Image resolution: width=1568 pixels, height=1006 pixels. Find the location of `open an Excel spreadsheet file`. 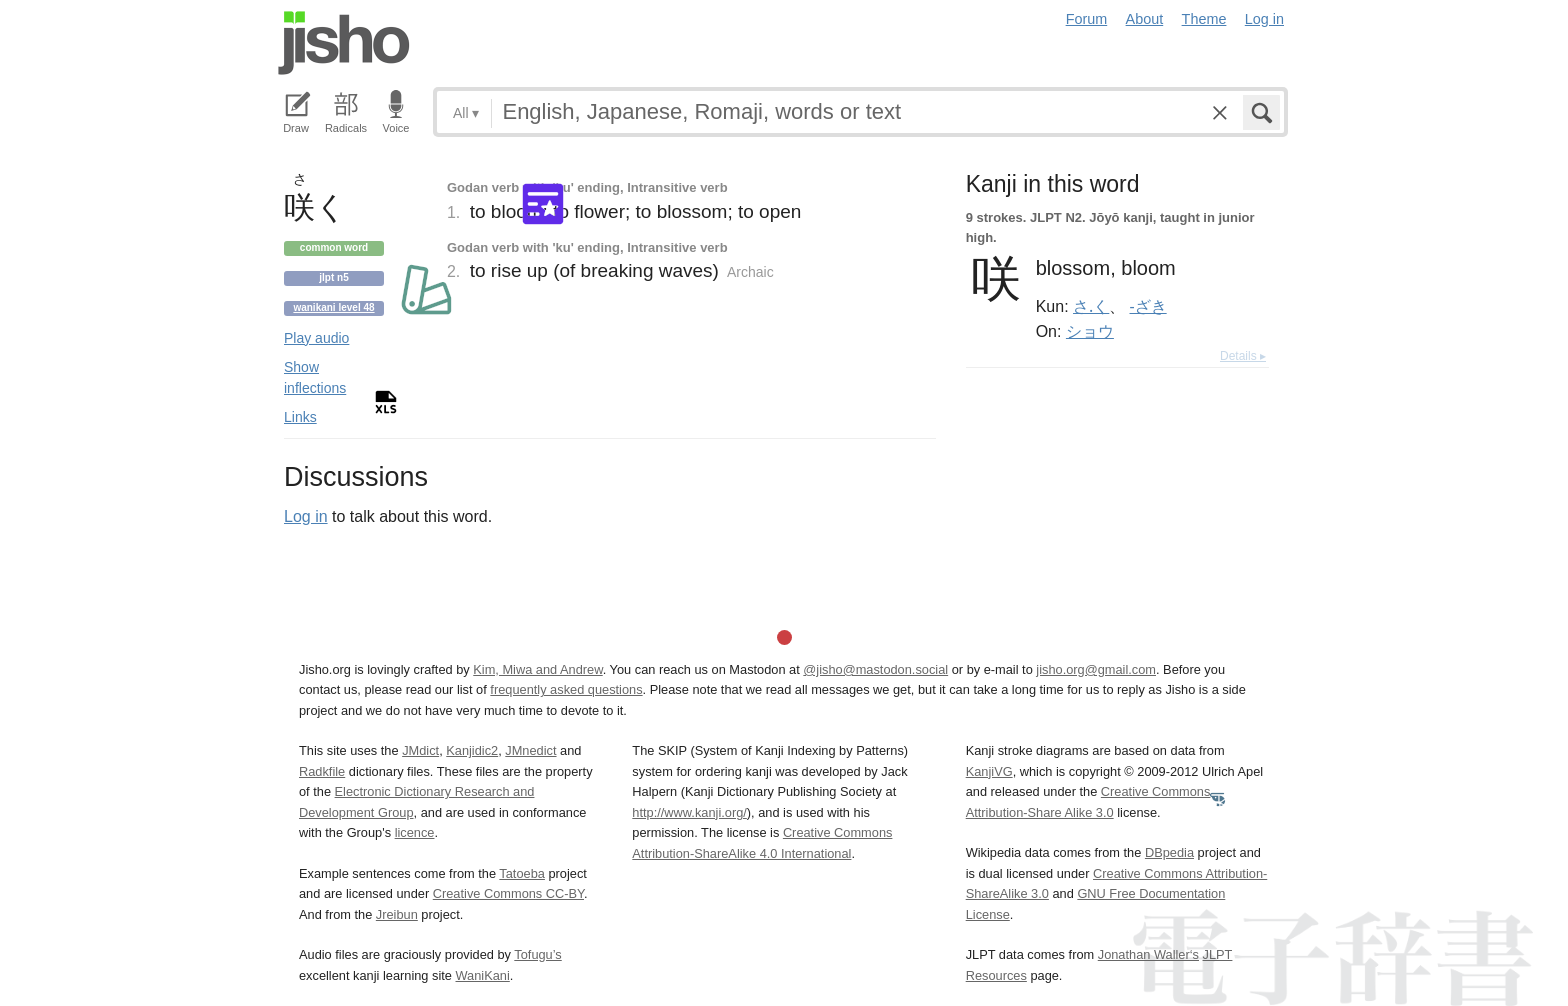

open an Excel spreadsheet file is located at coordinates (386, 403).